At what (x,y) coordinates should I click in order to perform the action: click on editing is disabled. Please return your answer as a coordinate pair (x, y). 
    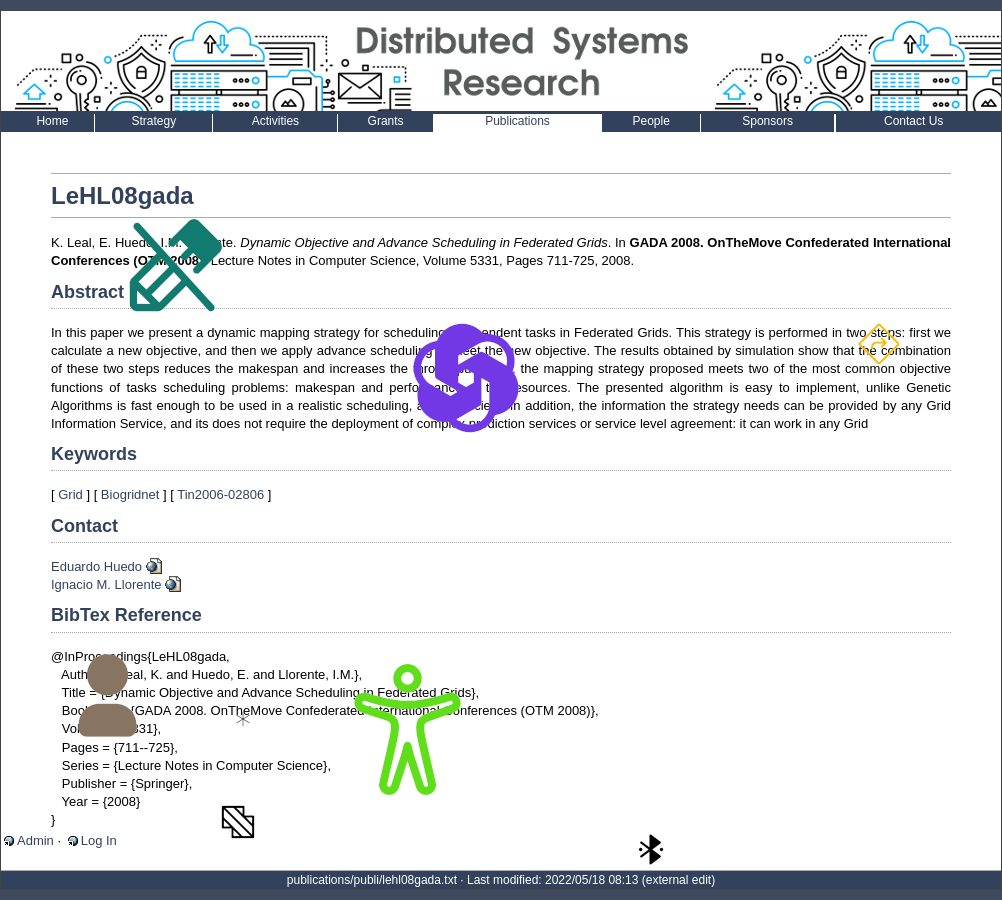
    Looking at the image, I should click on (174, 267).